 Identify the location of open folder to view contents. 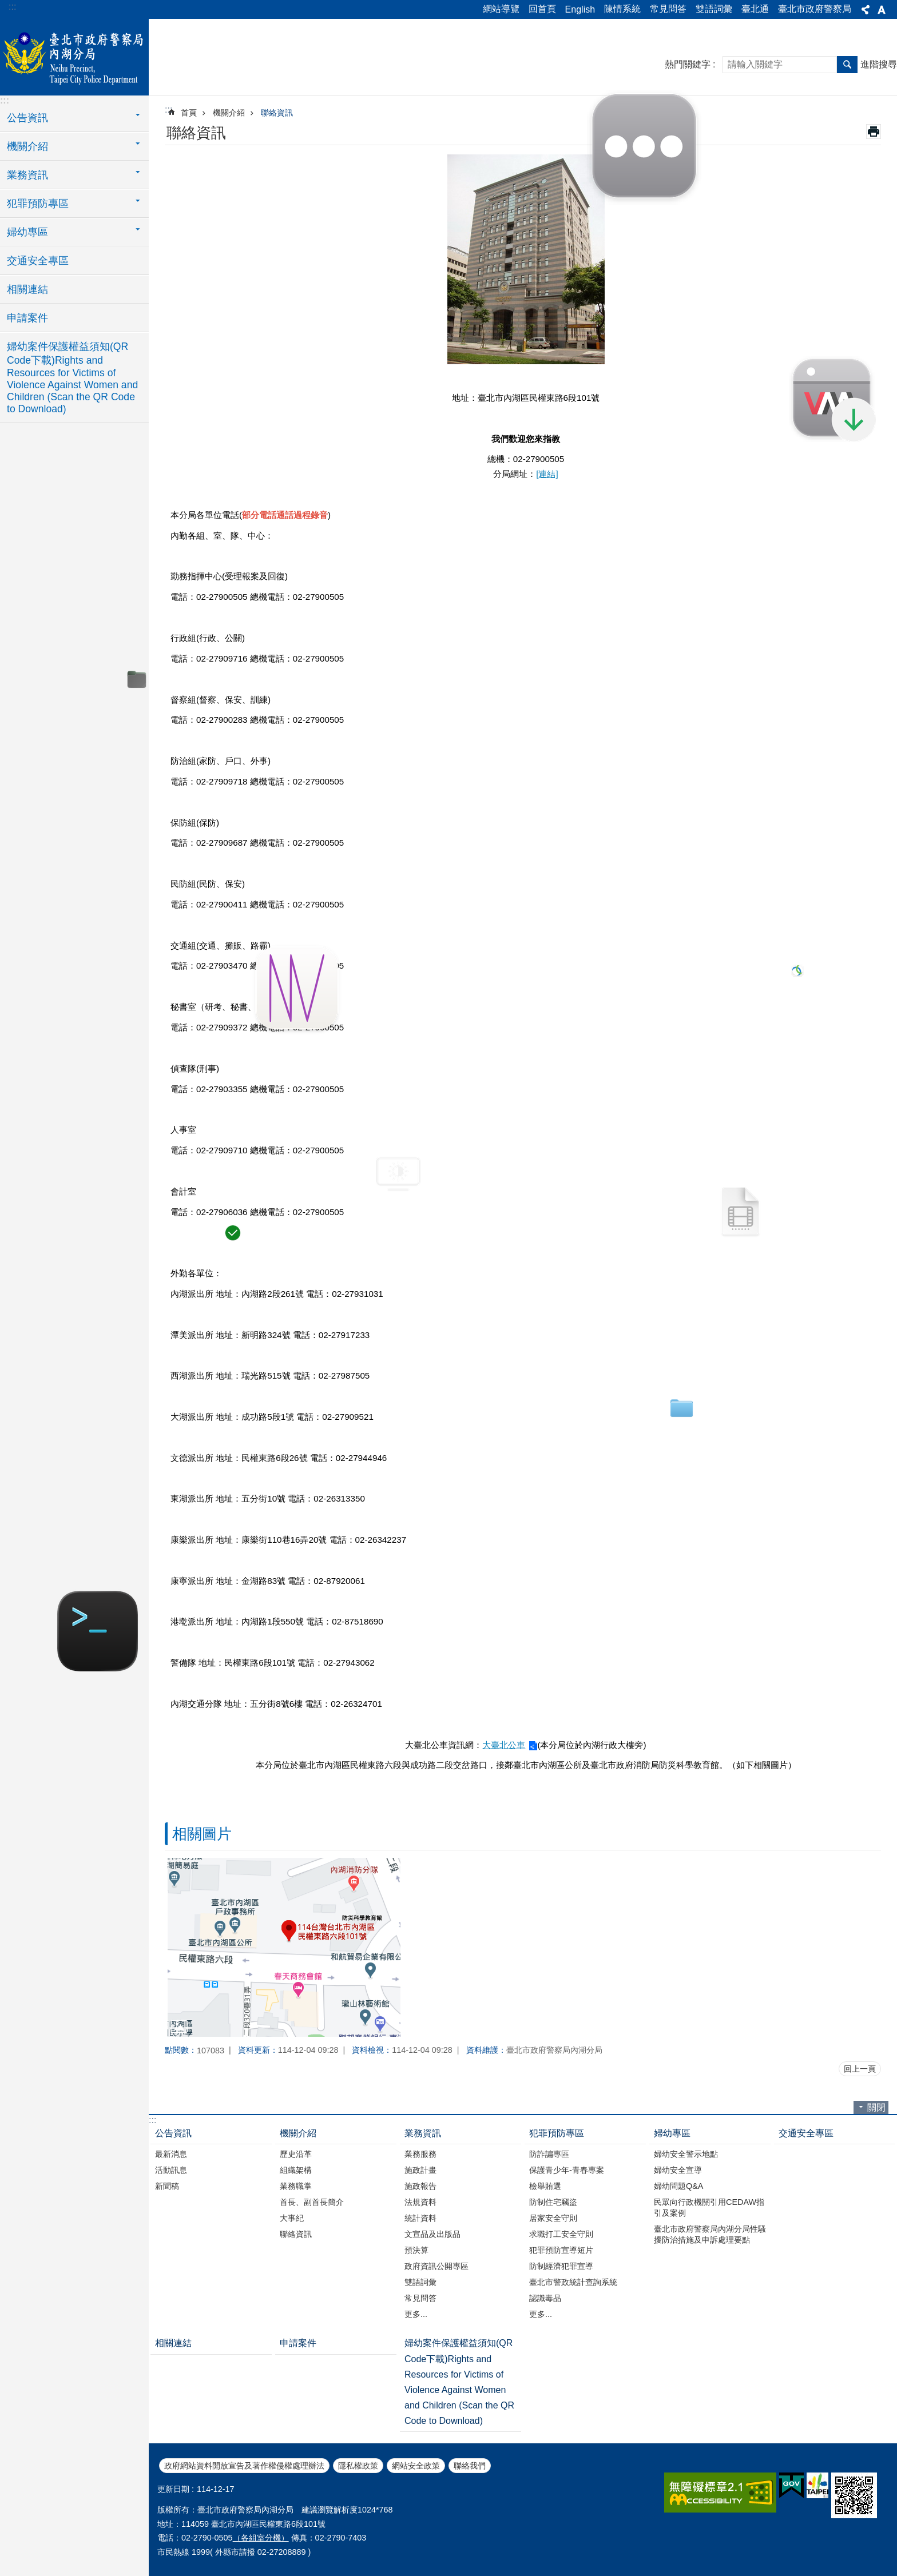
(681, 1408).